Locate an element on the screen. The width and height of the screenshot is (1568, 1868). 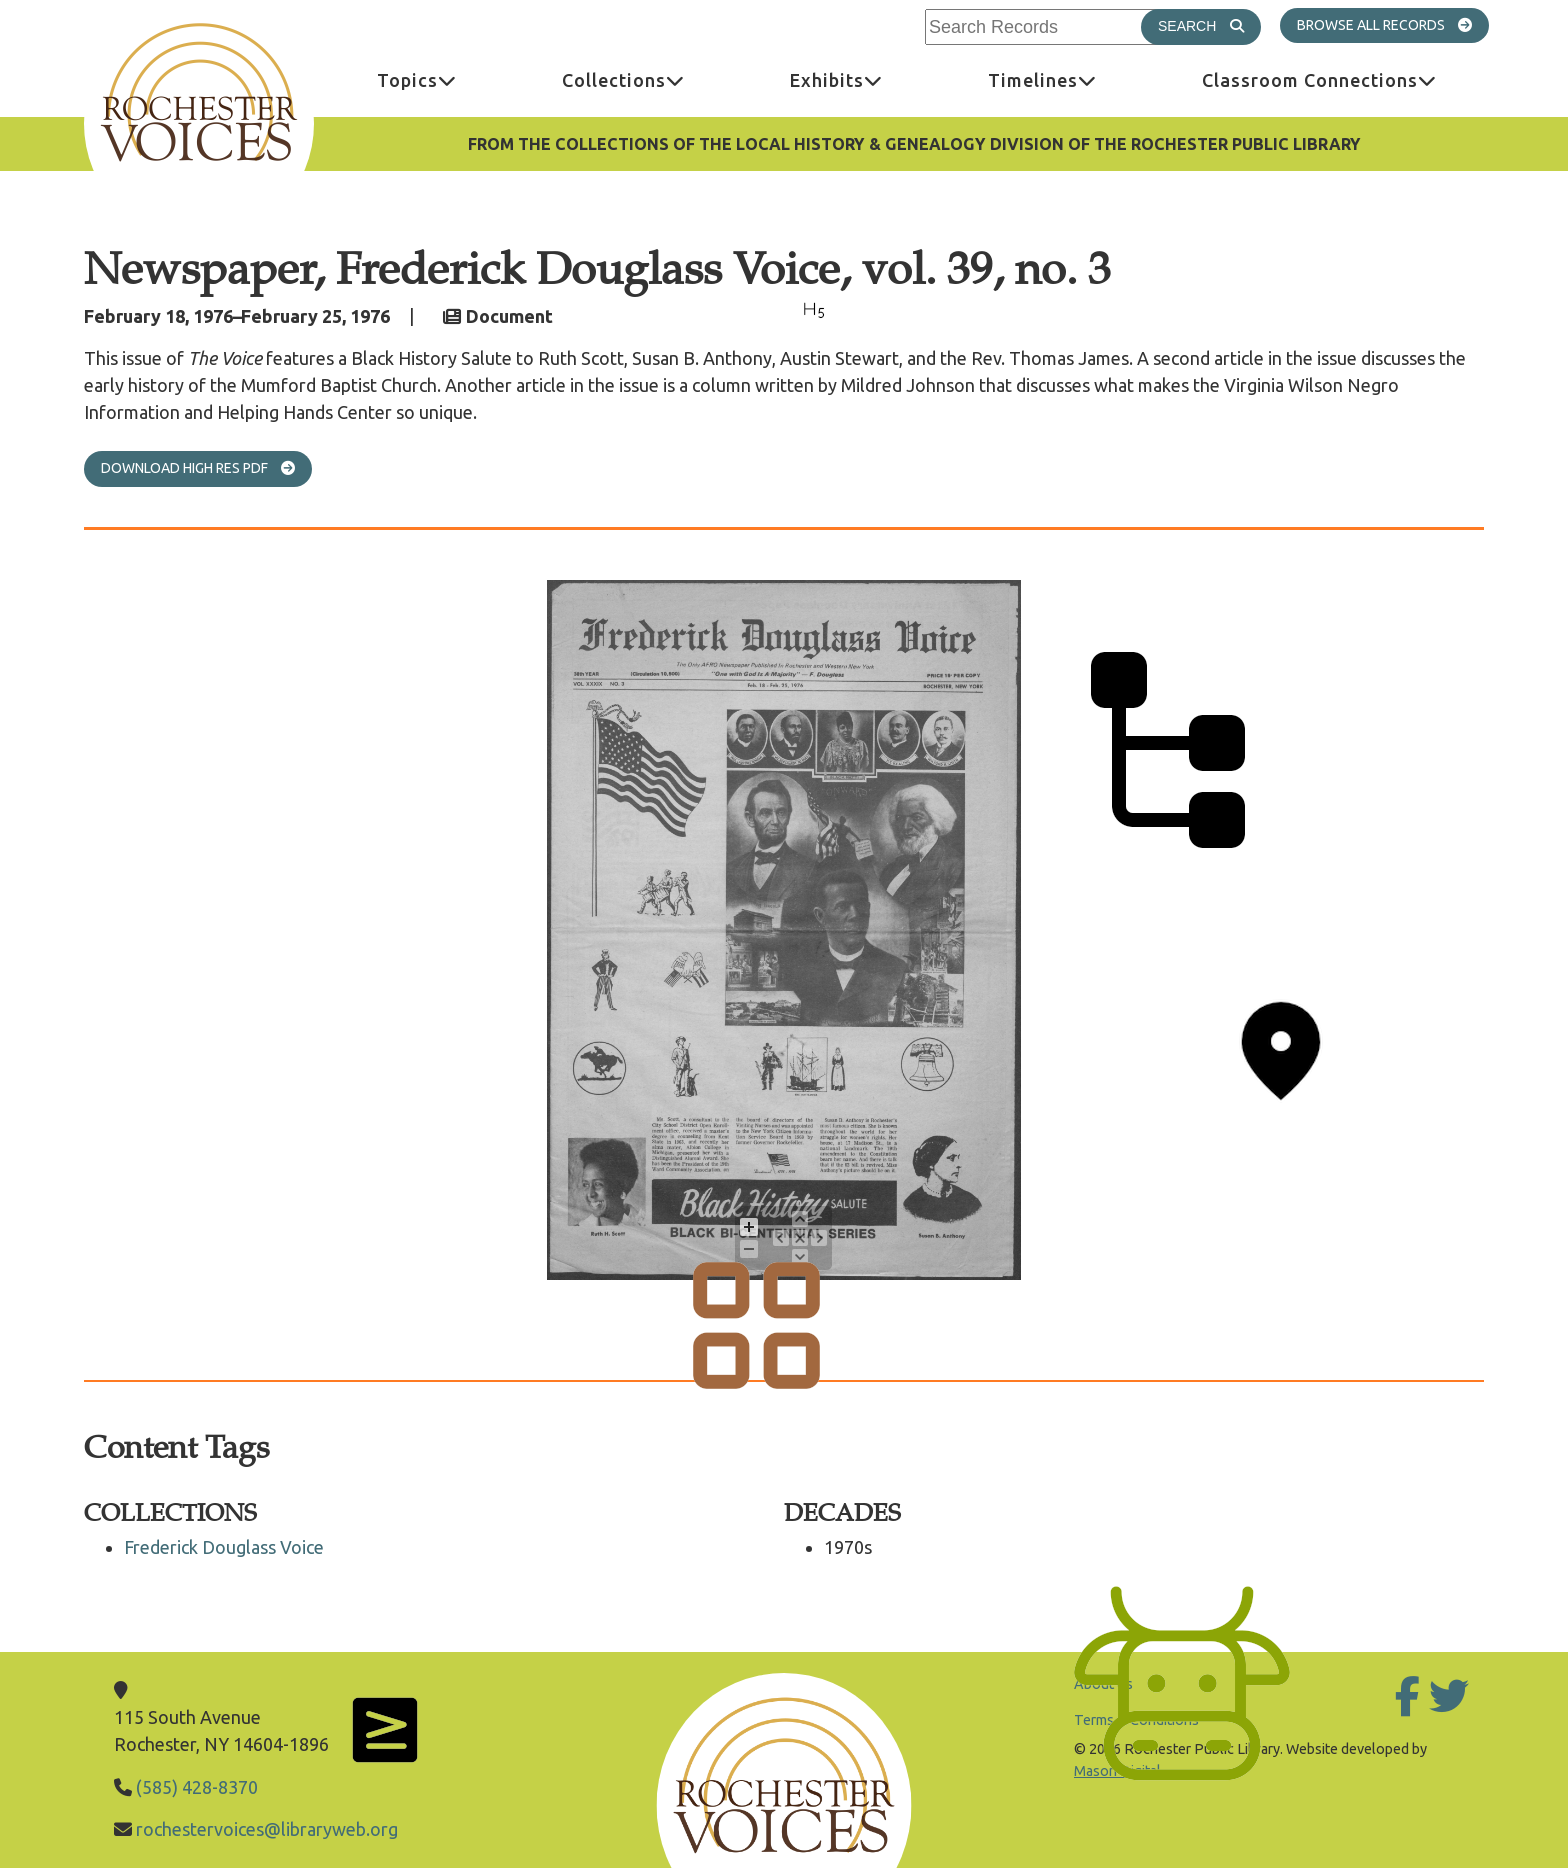
view hierarchical folder structure is located at coordinates (1161, 750).